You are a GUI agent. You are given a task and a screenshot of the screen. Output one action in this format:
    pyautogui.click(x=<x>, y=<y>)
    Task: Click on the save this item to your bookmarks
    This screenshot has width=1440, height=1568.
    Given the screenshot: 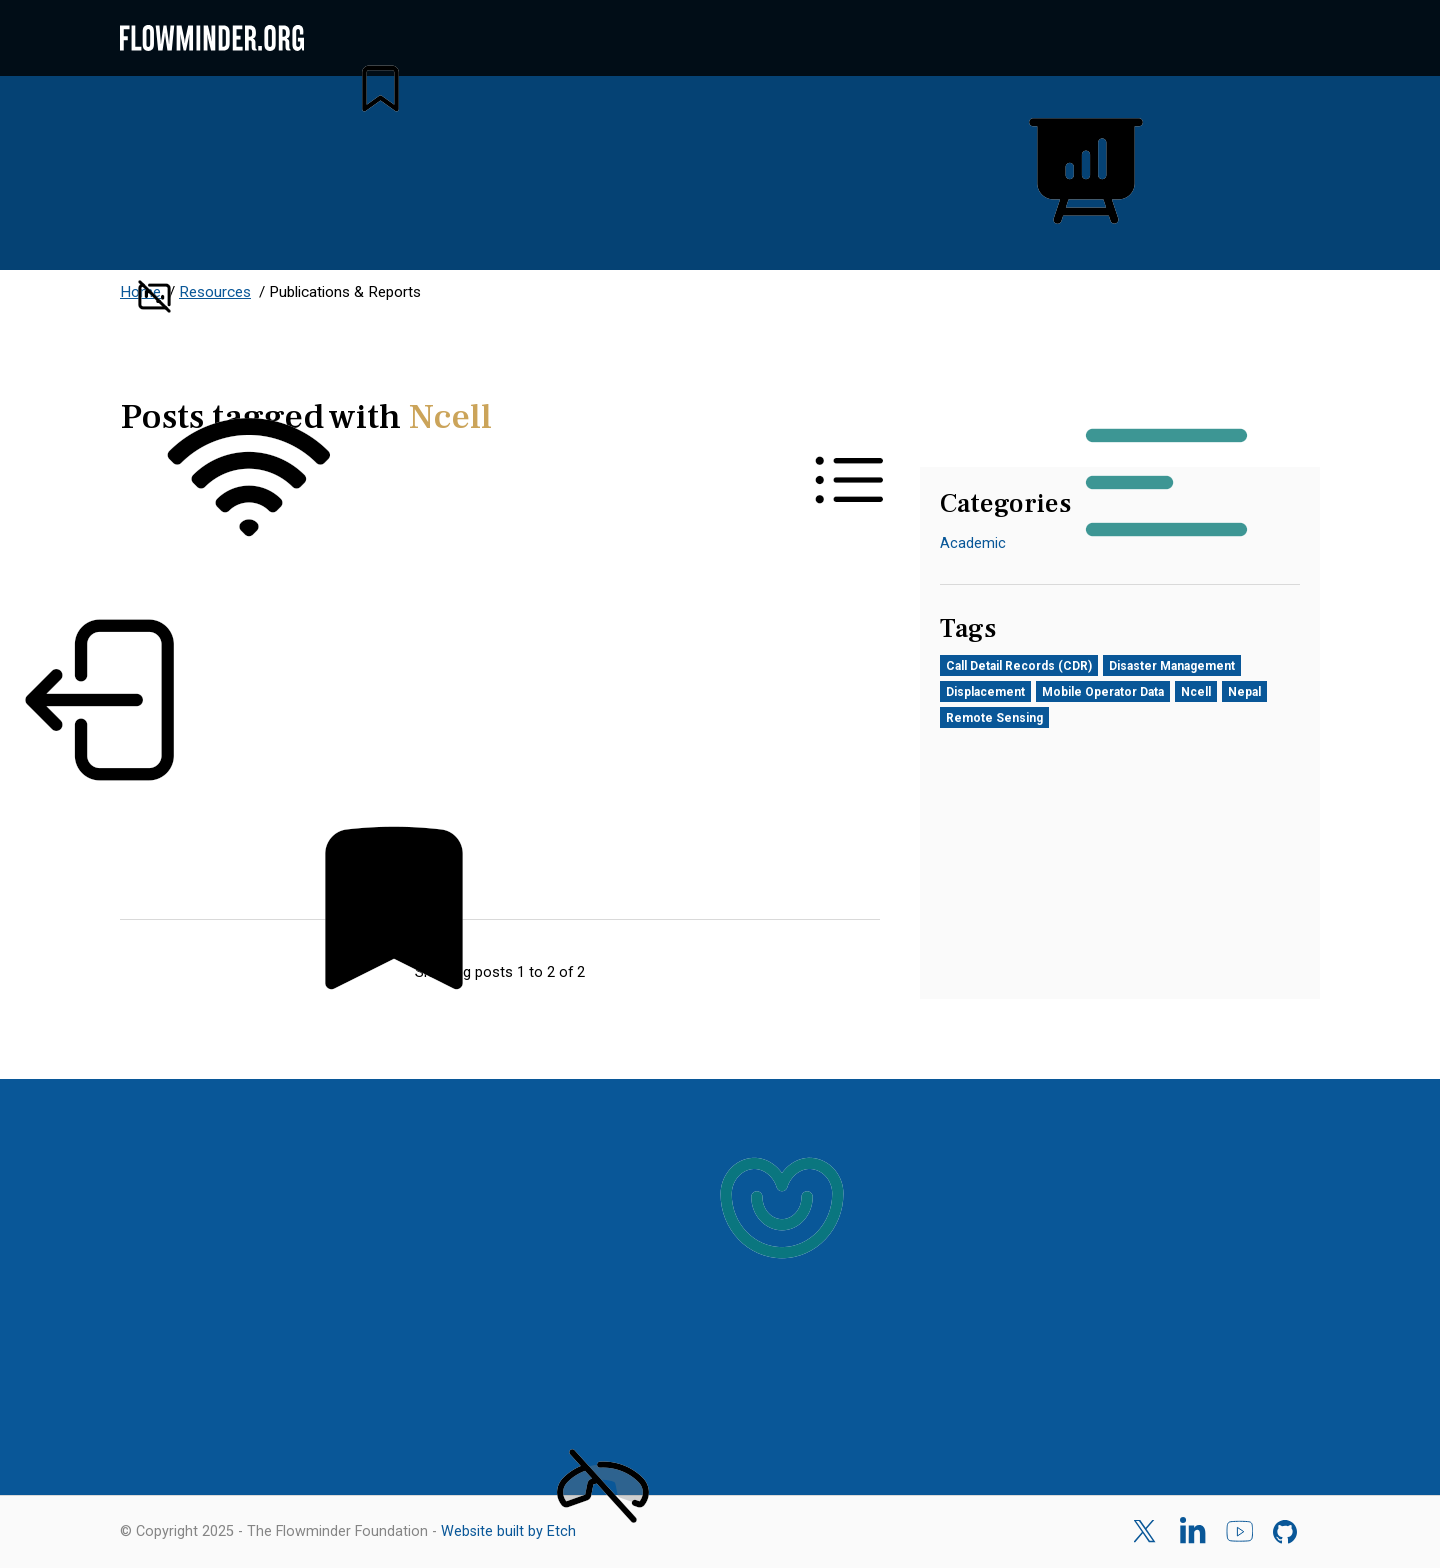 What is the action you would take?
    pyautogui.click(x=394, y=908)
    